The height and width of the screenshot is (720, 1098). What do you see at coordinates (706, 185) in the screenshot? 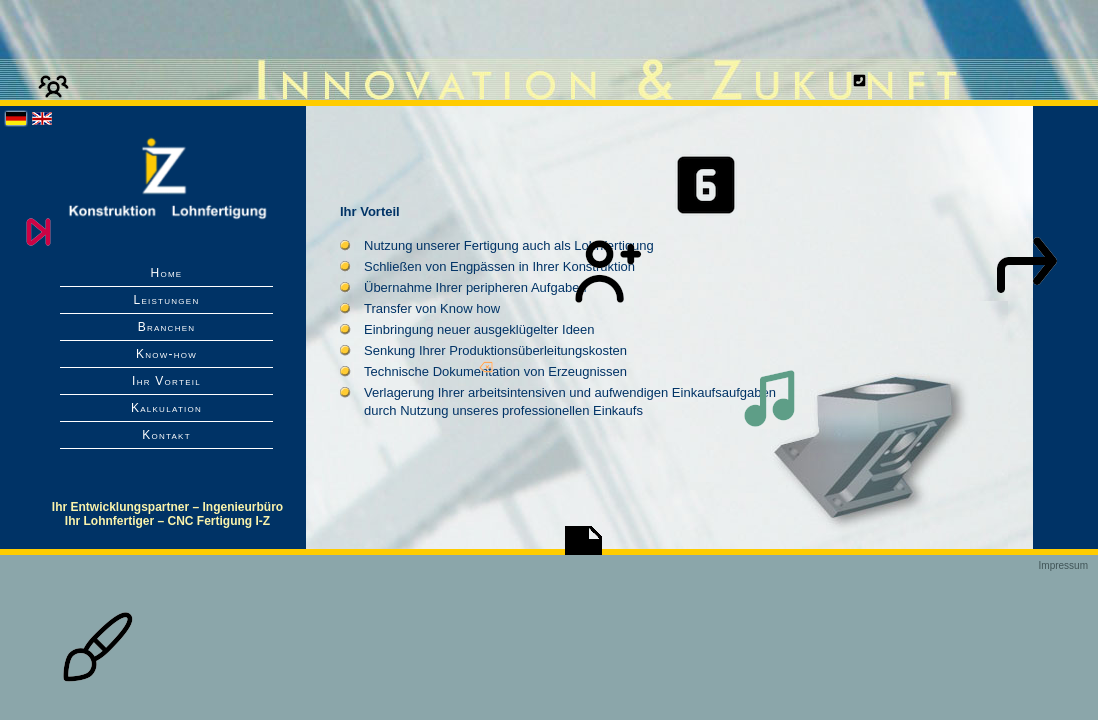
I see `select option 6 from a numbered list` at bounding box center [706, 185].